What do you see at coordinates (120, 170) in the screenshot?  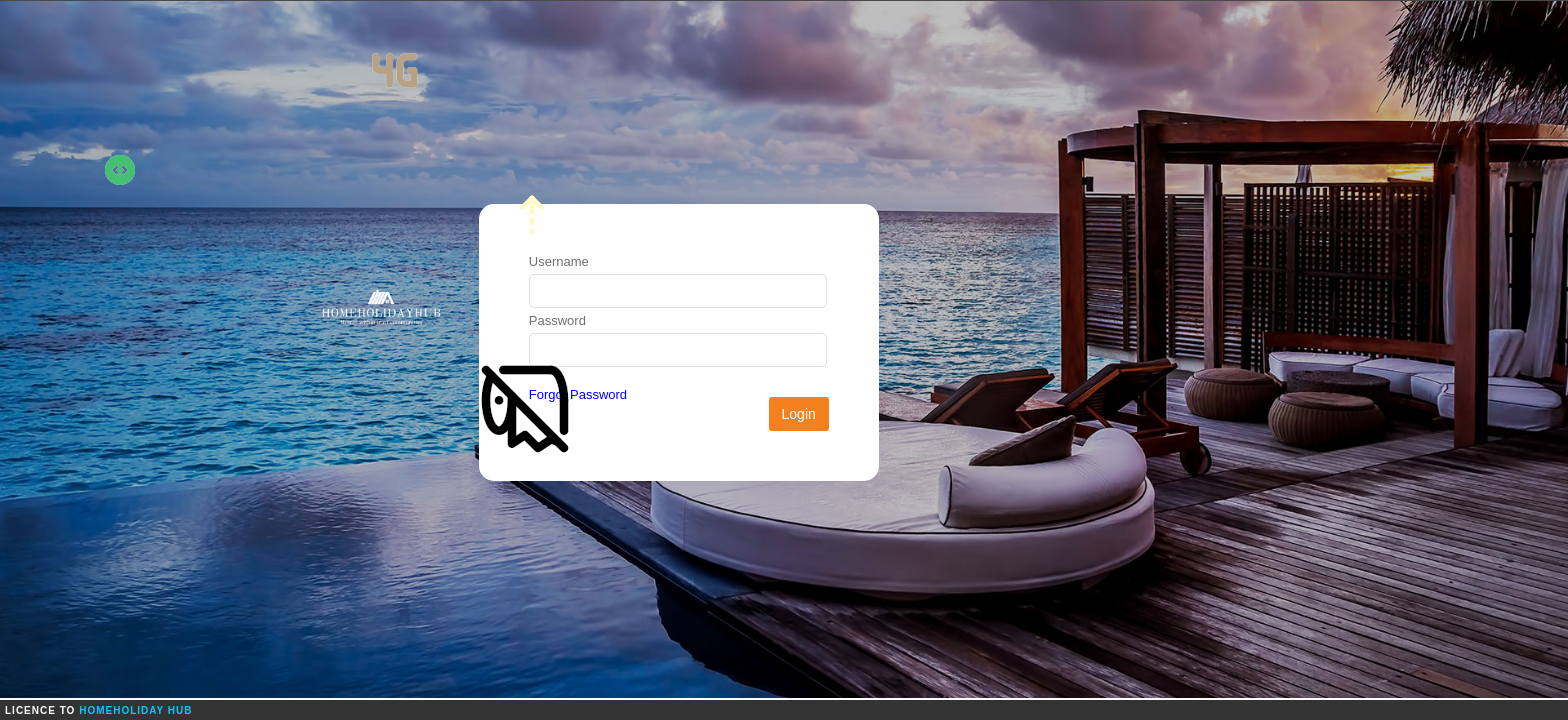 I see `access code editor or developer tools` at bounding box center [120, 170].